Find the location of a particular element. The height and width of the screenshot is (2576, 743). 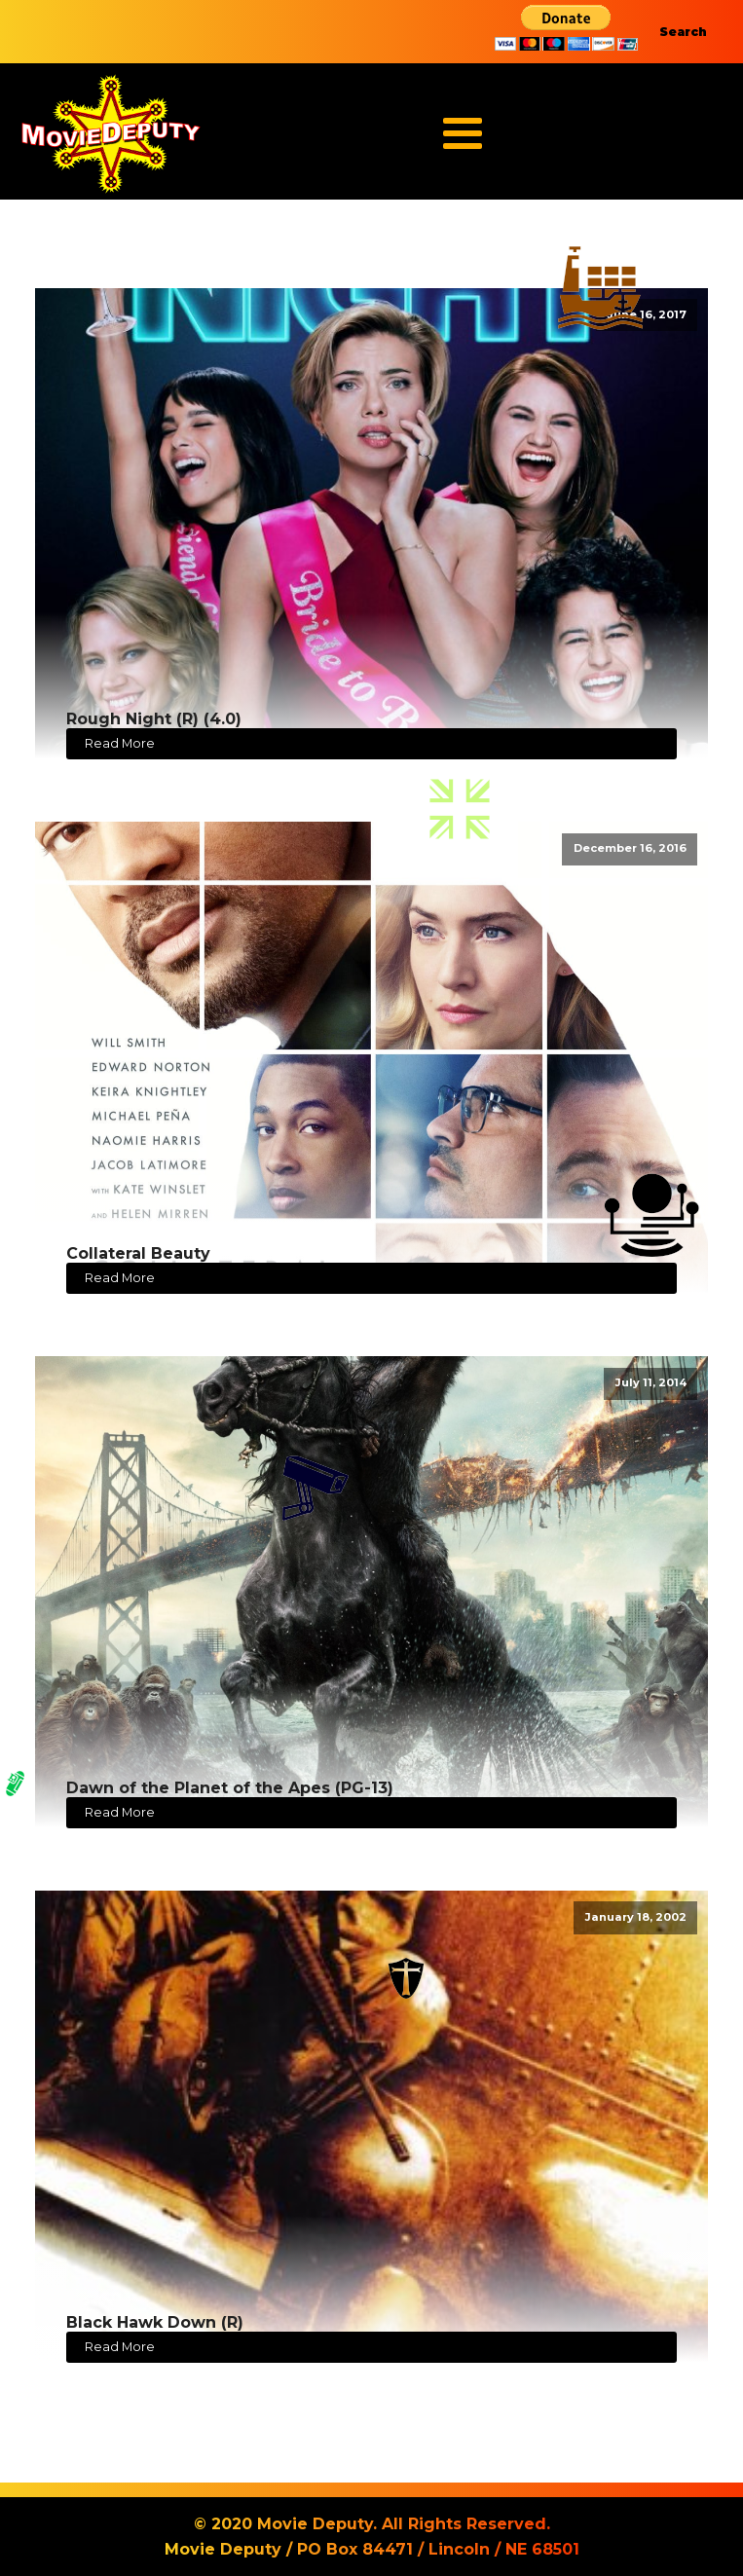

access fuel or resource storage is located at coordinates (16, 1784).